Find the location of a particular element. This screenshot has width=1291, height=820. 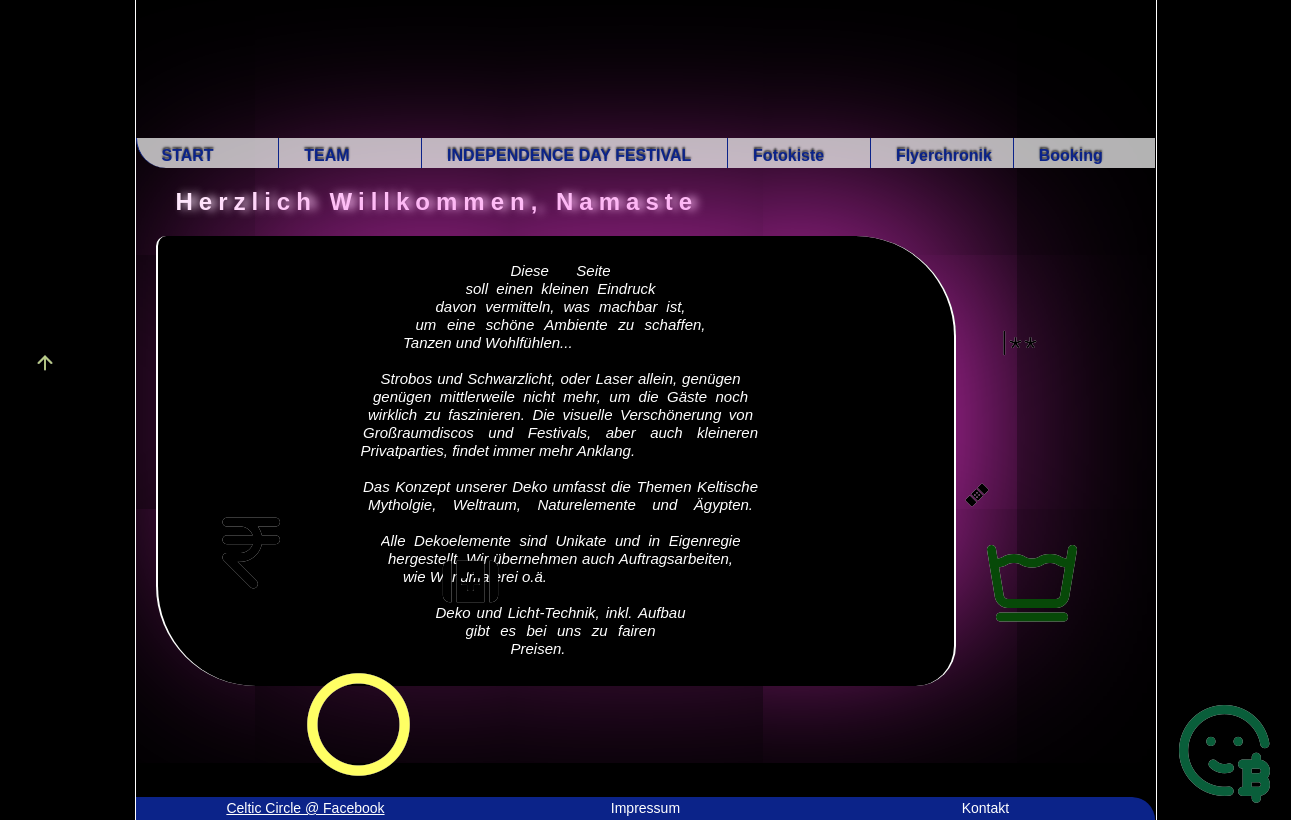

indicates price or payment in Indian rupees is located at coordinates (249, 553).